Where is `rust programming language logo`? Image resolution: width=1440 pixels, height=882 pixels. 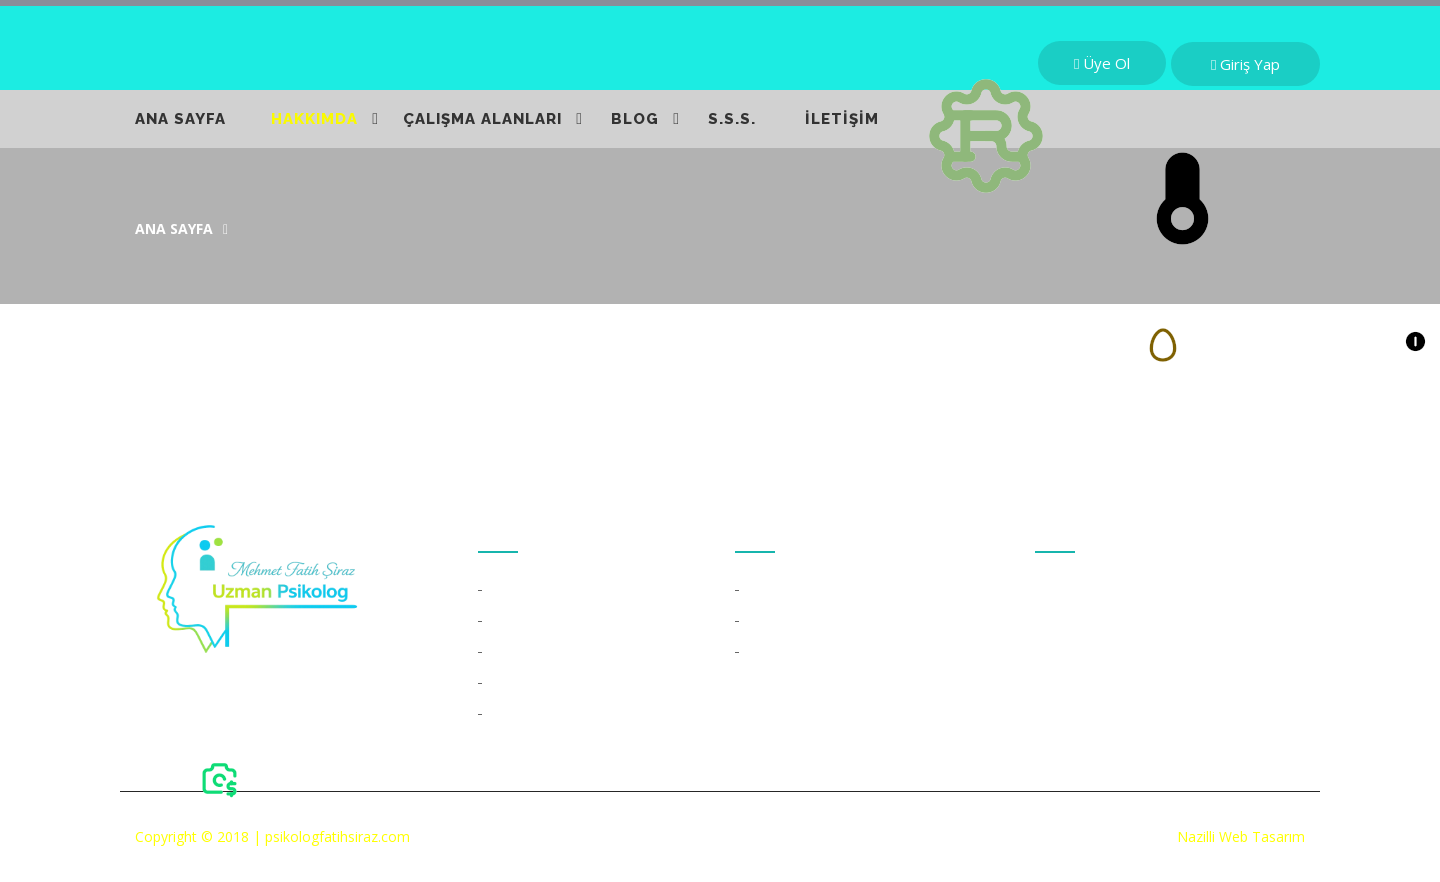
rust programming language logo is located at coordinates (986, 136).